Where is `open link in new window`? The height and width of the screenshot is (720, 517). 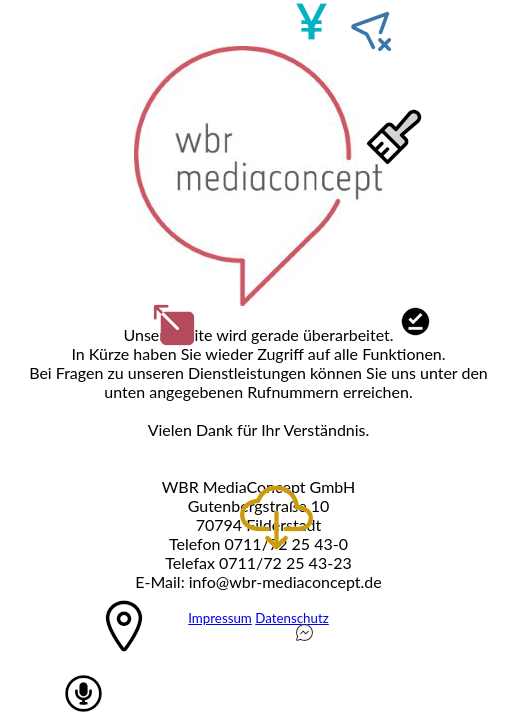
open link in new window is located at coordinates (174, 325).